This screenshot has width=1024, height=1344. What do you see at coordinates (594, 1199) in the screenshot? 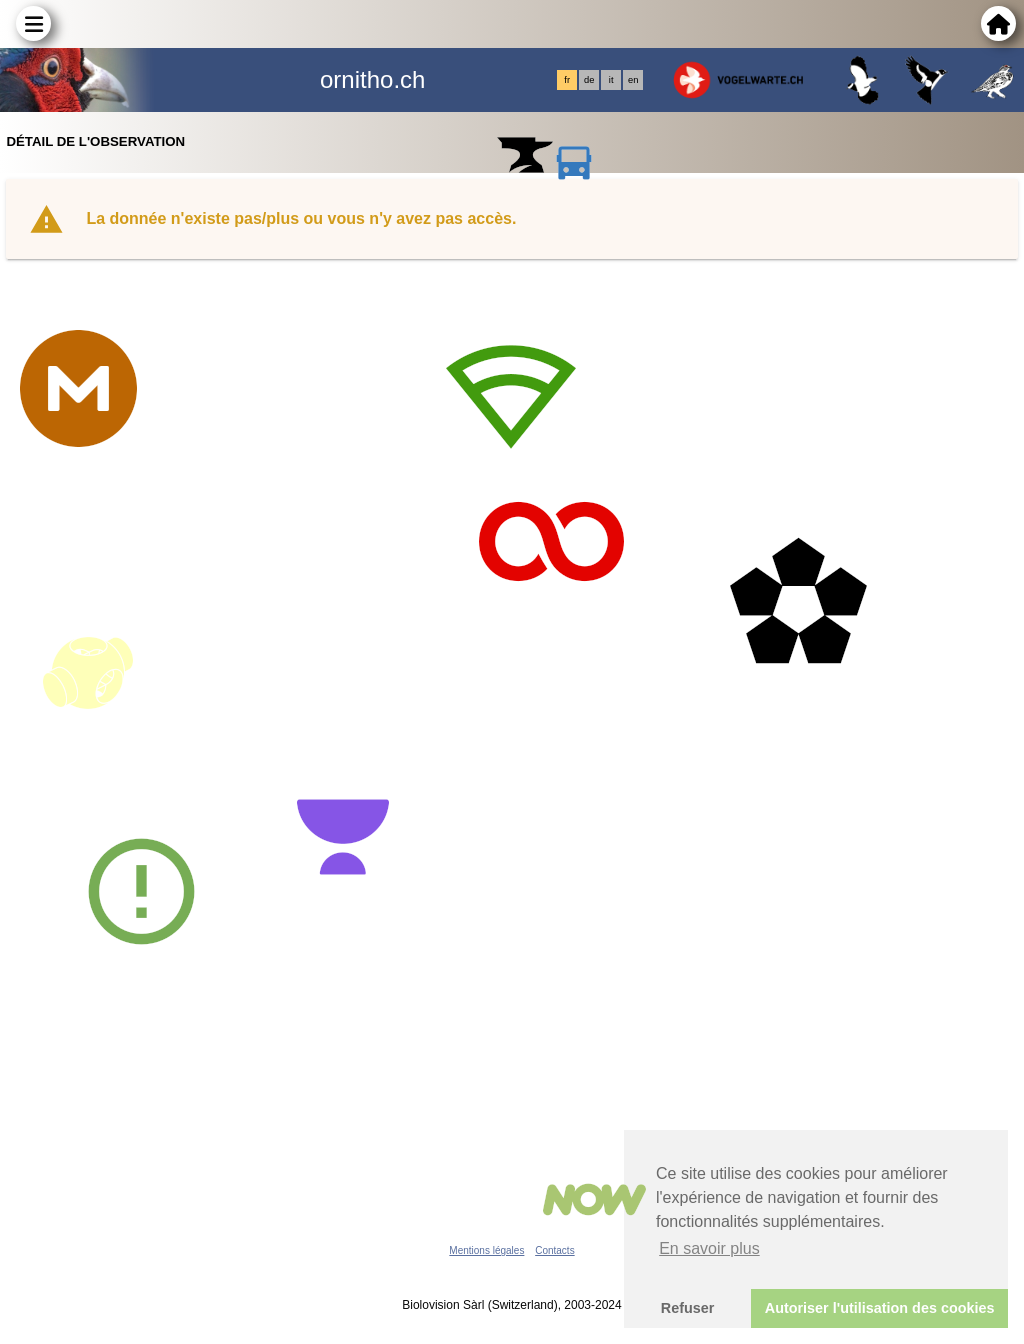
I see `open the NOW streaming app` at bounding box center [594, 1199].